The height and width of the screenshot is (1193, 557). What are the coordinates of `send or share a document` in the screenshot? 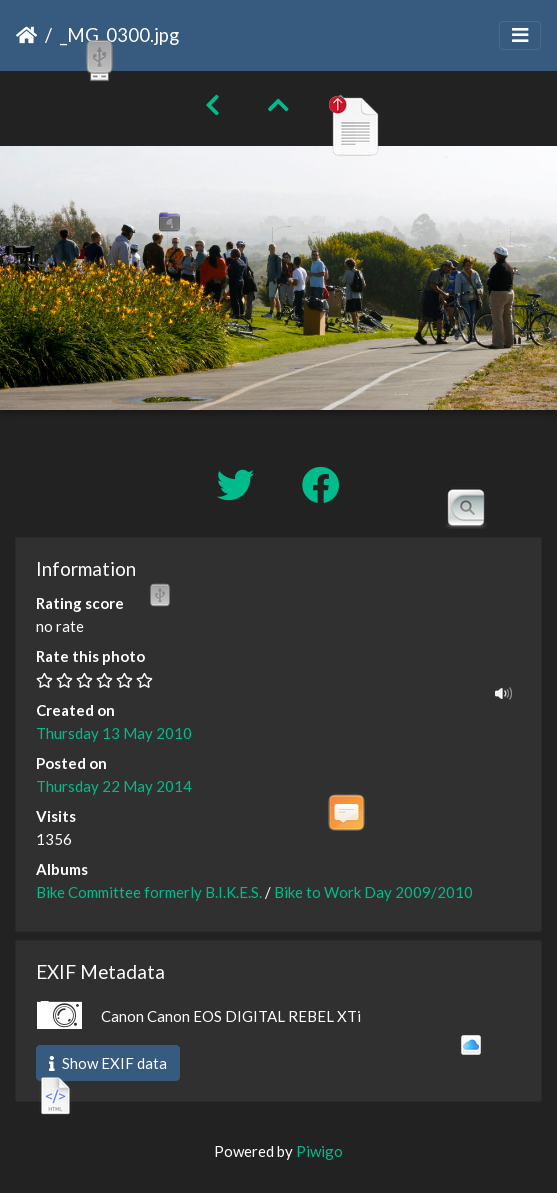 It's located at (355, 126).